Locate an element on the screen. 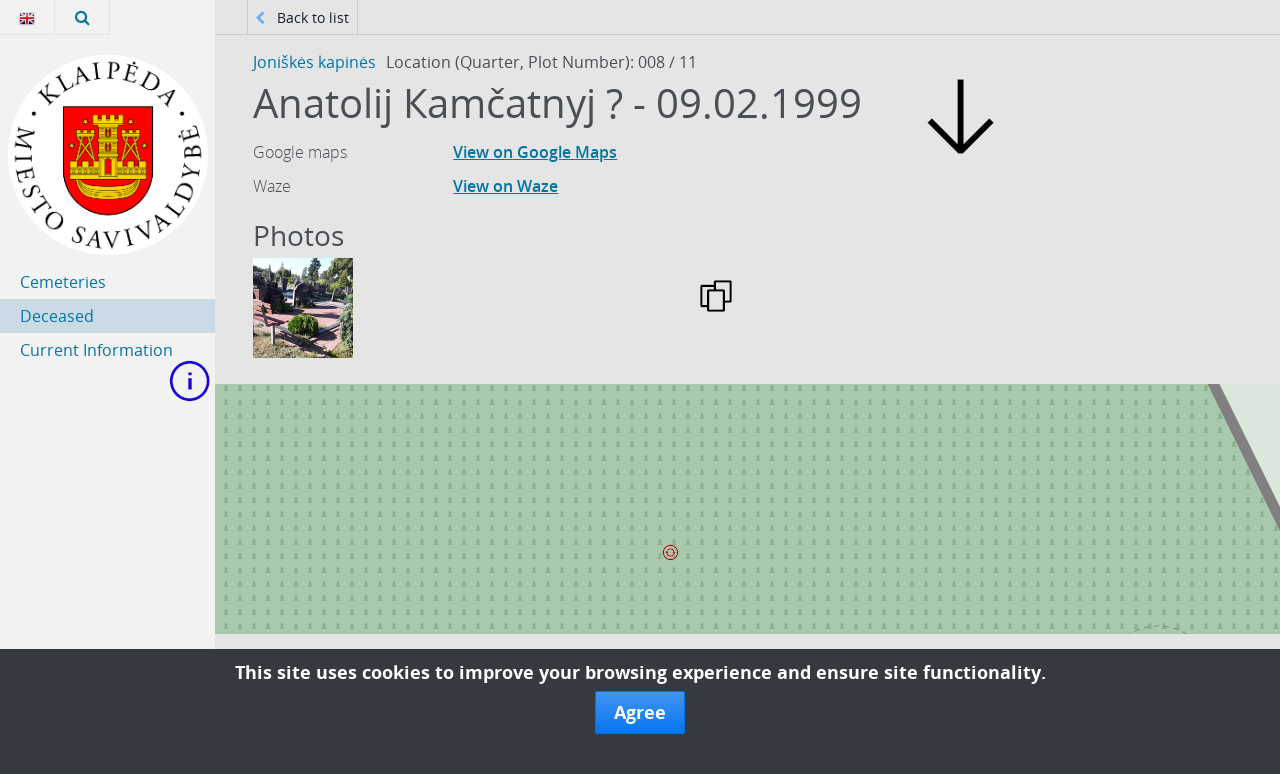 This screenshot has width=1280, height=774. view more information or details is located at coordinates (190, 381).